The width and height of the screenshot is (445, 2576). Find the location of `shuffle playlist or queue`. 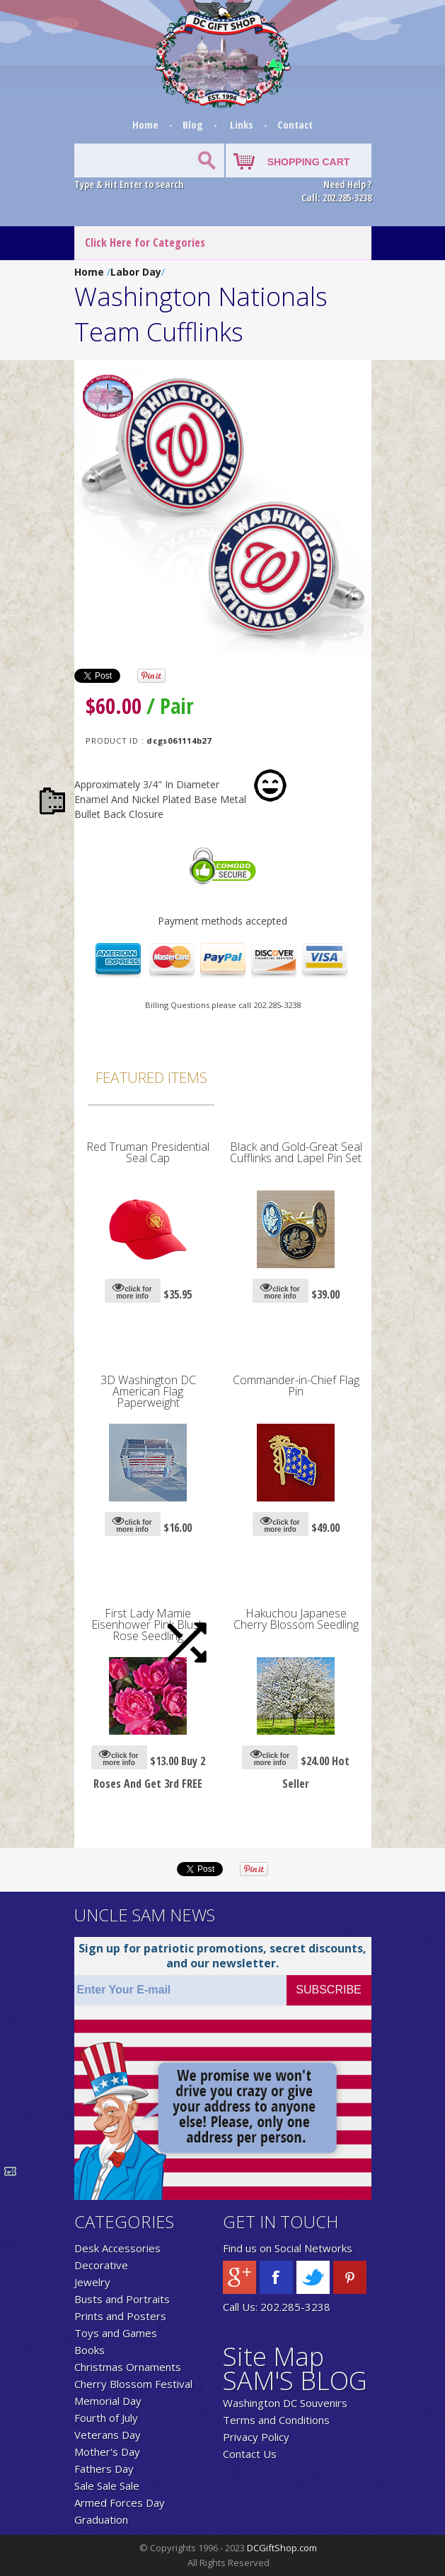

shuffle playlist or queue is located at coordinates (186, 1642).